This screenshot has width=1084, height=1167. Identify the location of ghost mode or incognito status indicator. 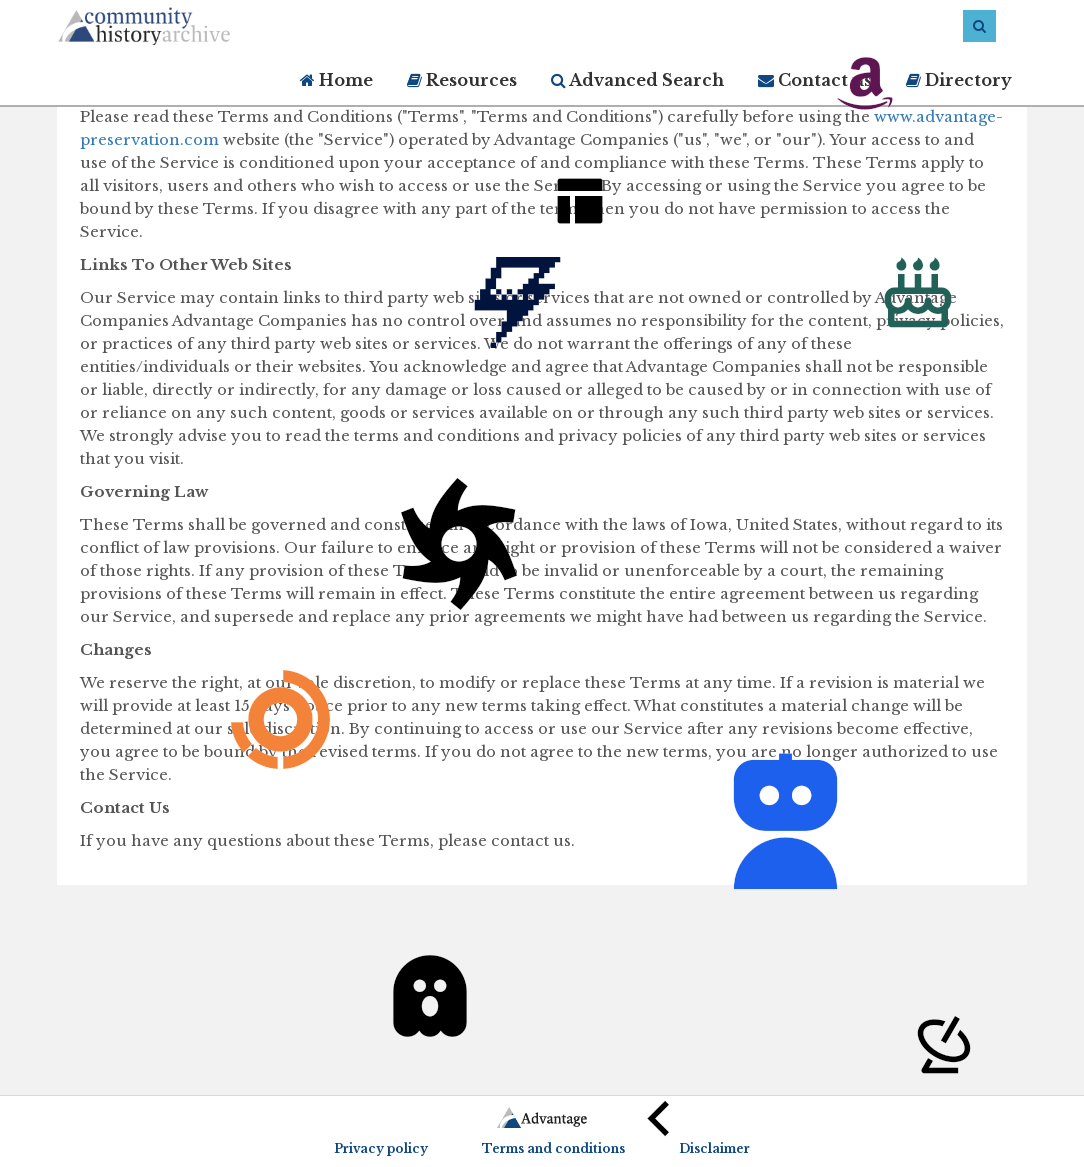
(430, 996).